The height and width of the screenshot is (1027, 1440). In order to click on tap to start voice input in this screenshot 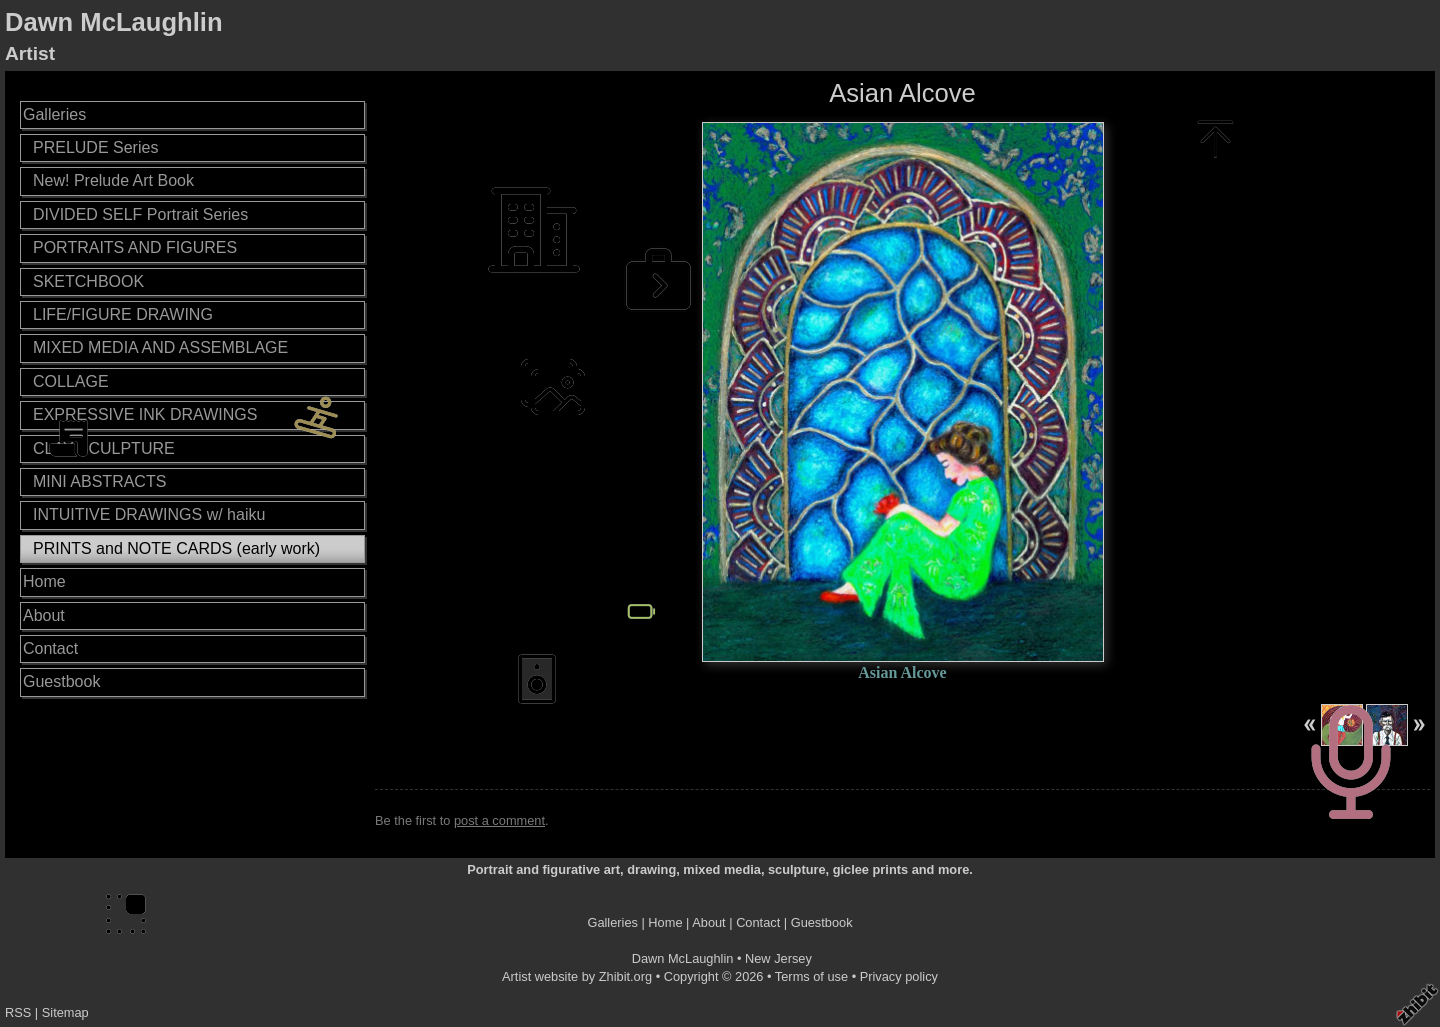, I will do `click(1351, 762)`.